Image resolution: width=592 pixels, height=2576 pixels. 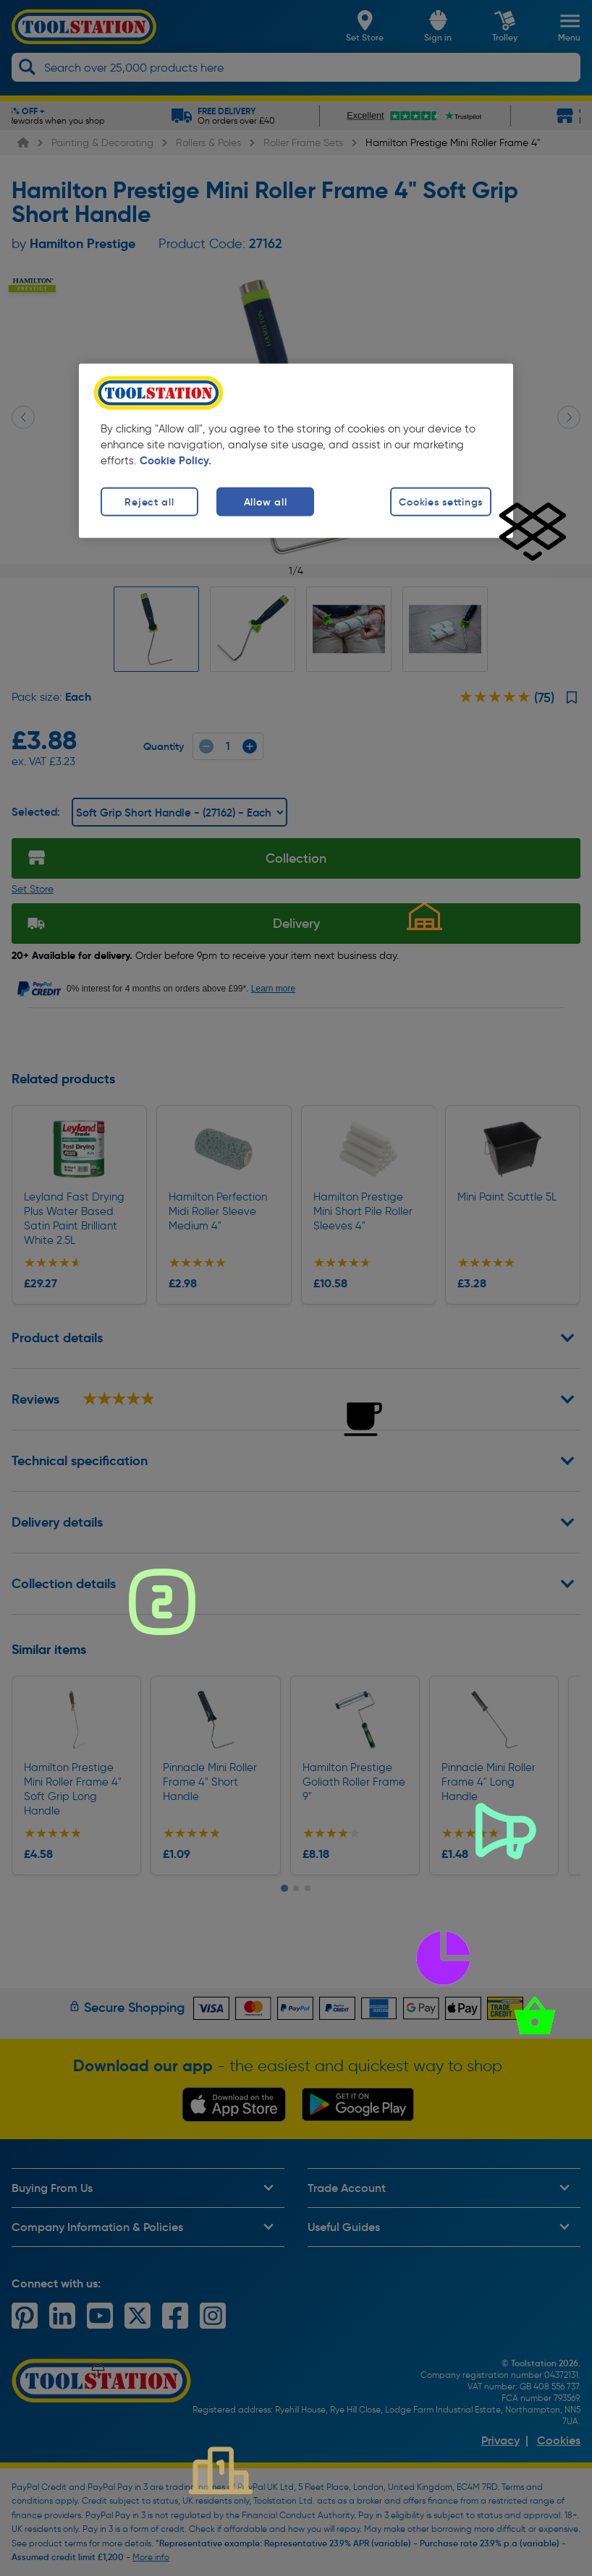 What do you see at coordinates (162, 1602) in the screenshot?
I see `indicates step 2 in a multi-step process` at bounding box center [162, 1602].